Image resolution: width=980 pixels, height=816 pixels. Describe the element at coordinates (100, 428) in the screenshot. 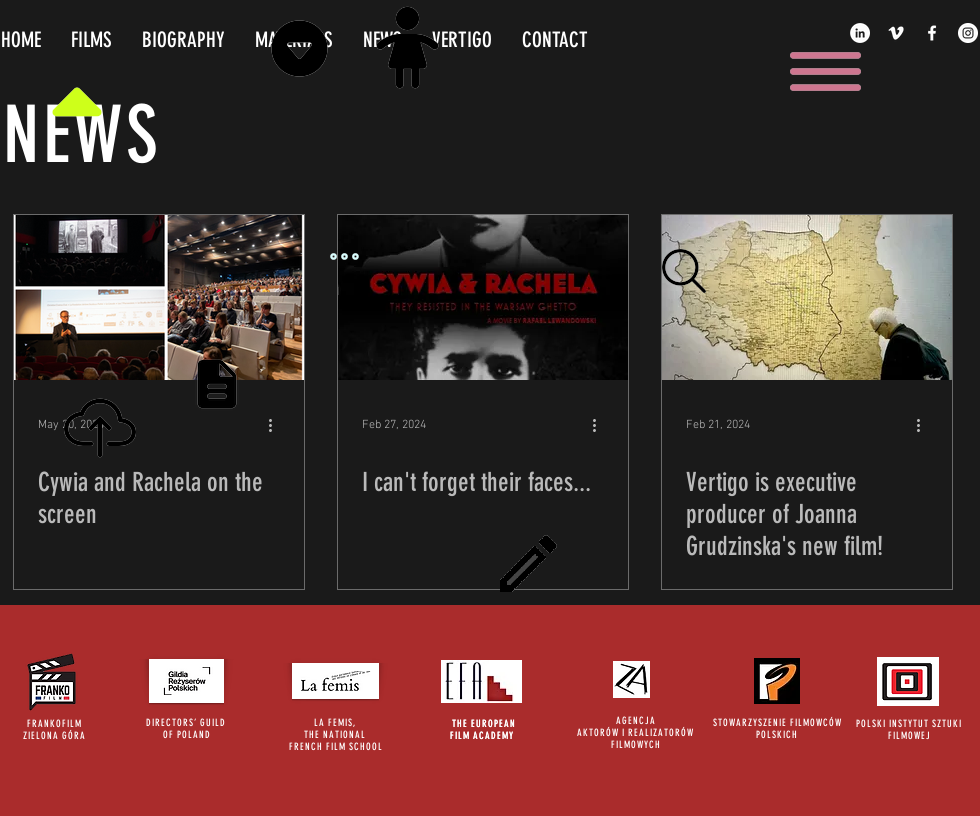

I see `upload a file to cloud storage` at that location.